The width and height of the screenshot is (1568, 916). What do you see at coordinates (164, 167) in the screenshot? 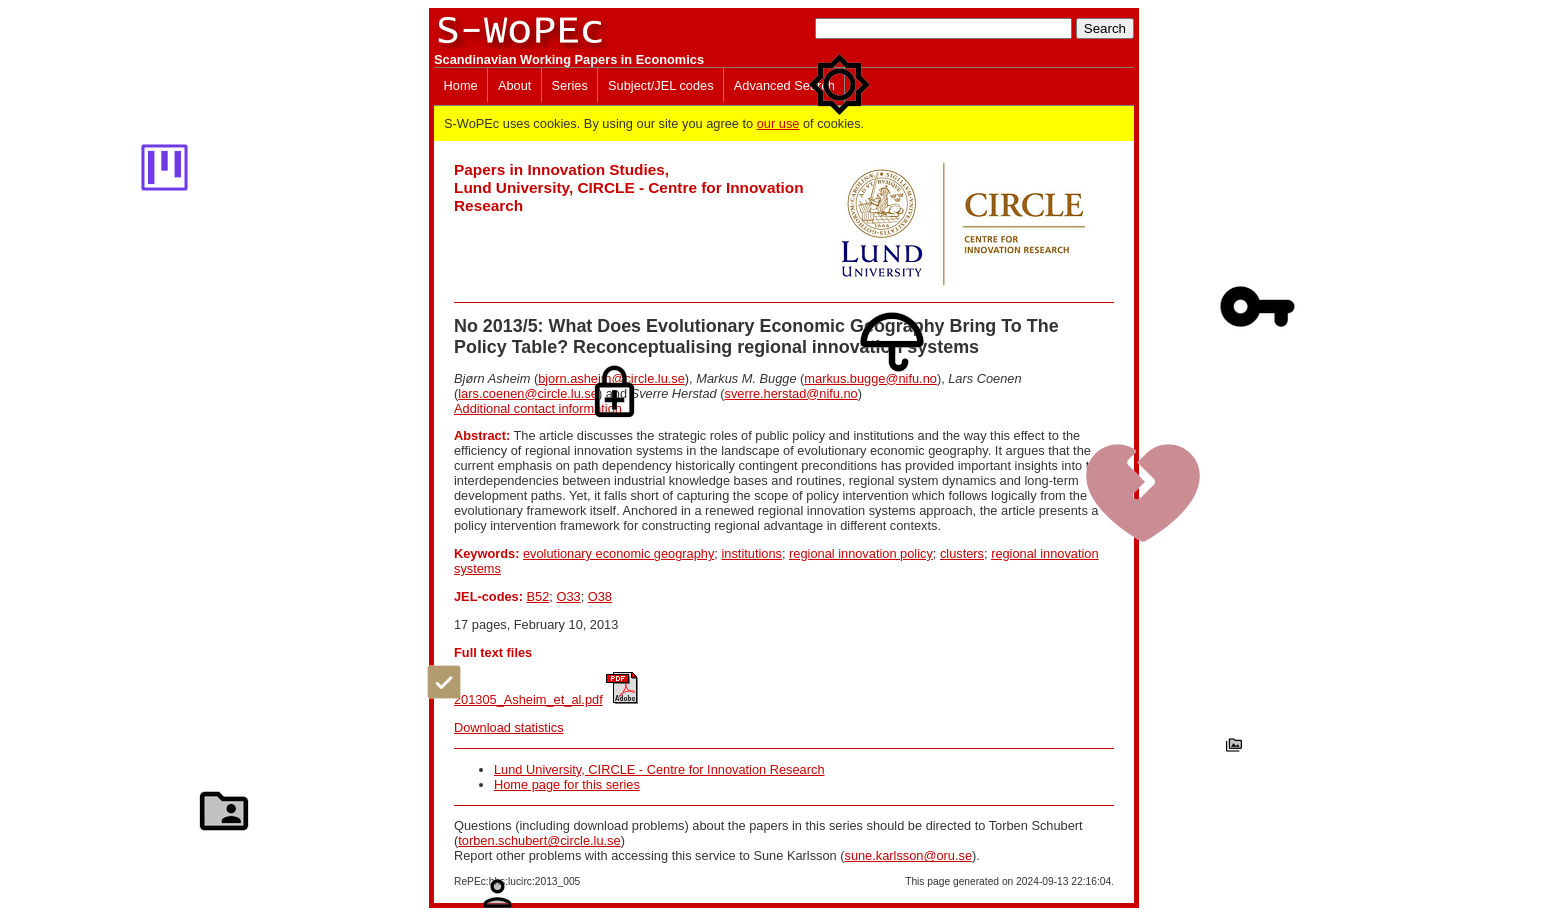
I see `open project panel` at bounding box center [164, 167].